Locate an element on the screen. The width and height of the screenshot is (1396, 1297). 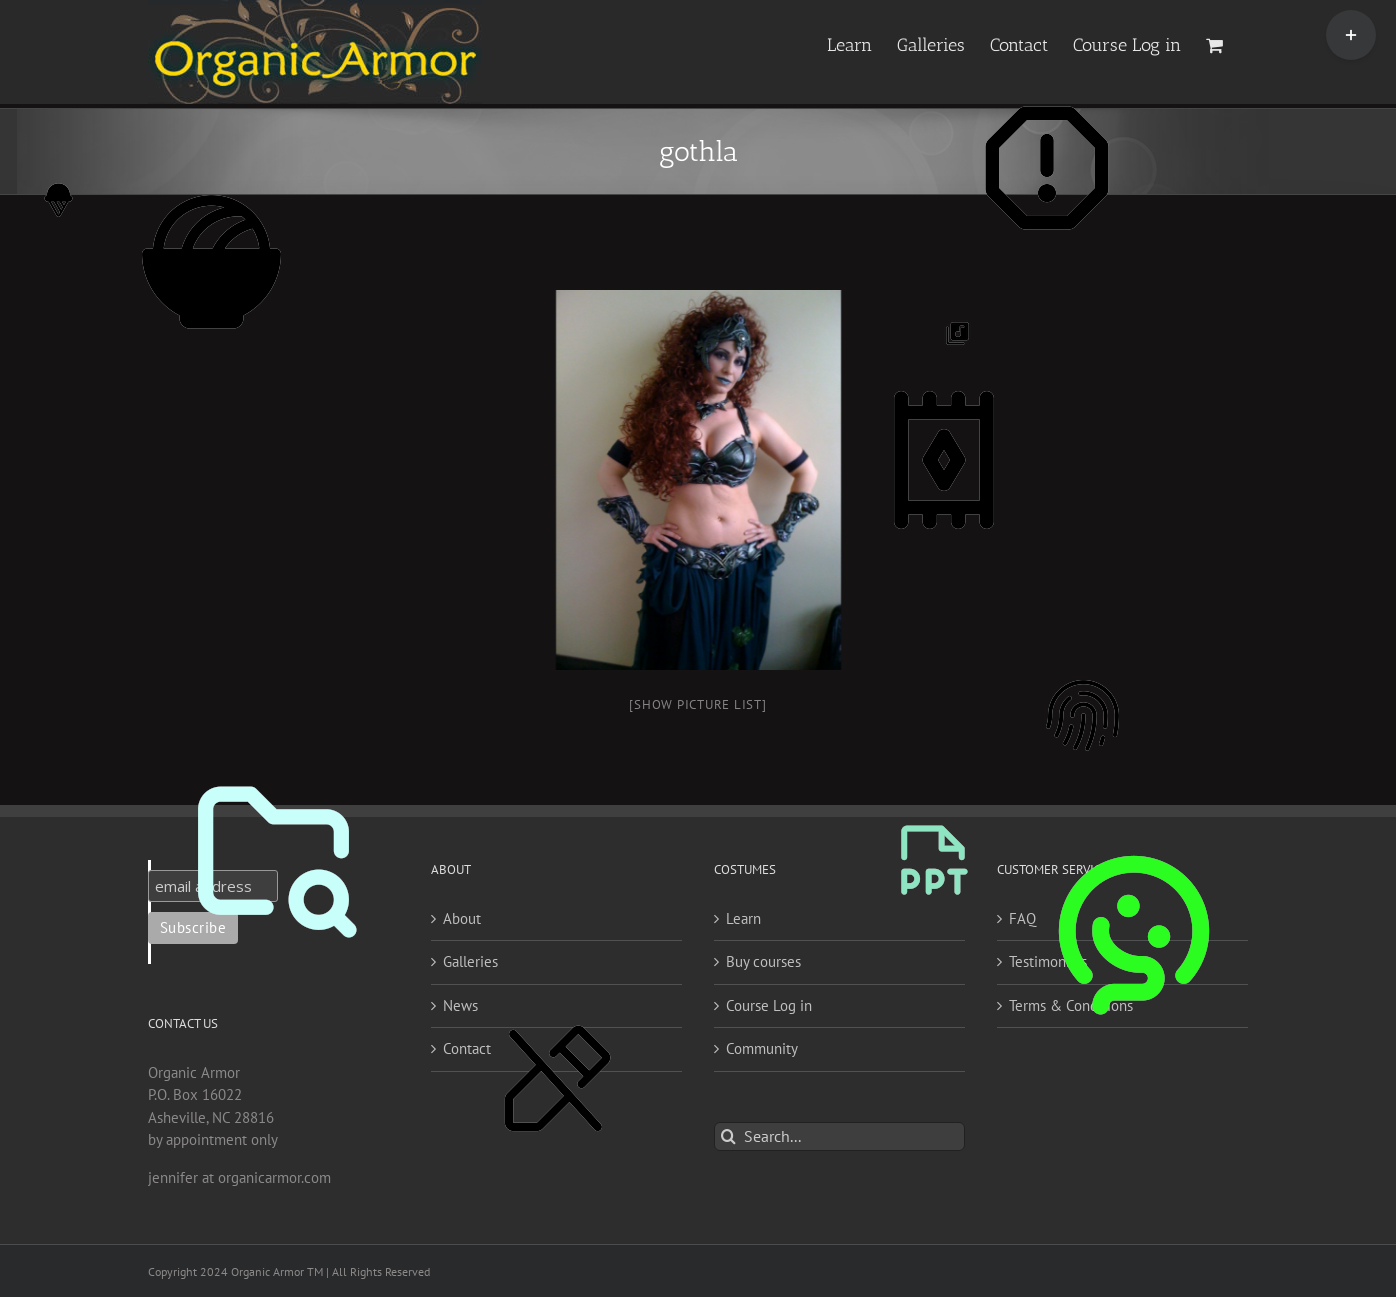
view or manage home decor items is located at coordinates (944, 460).